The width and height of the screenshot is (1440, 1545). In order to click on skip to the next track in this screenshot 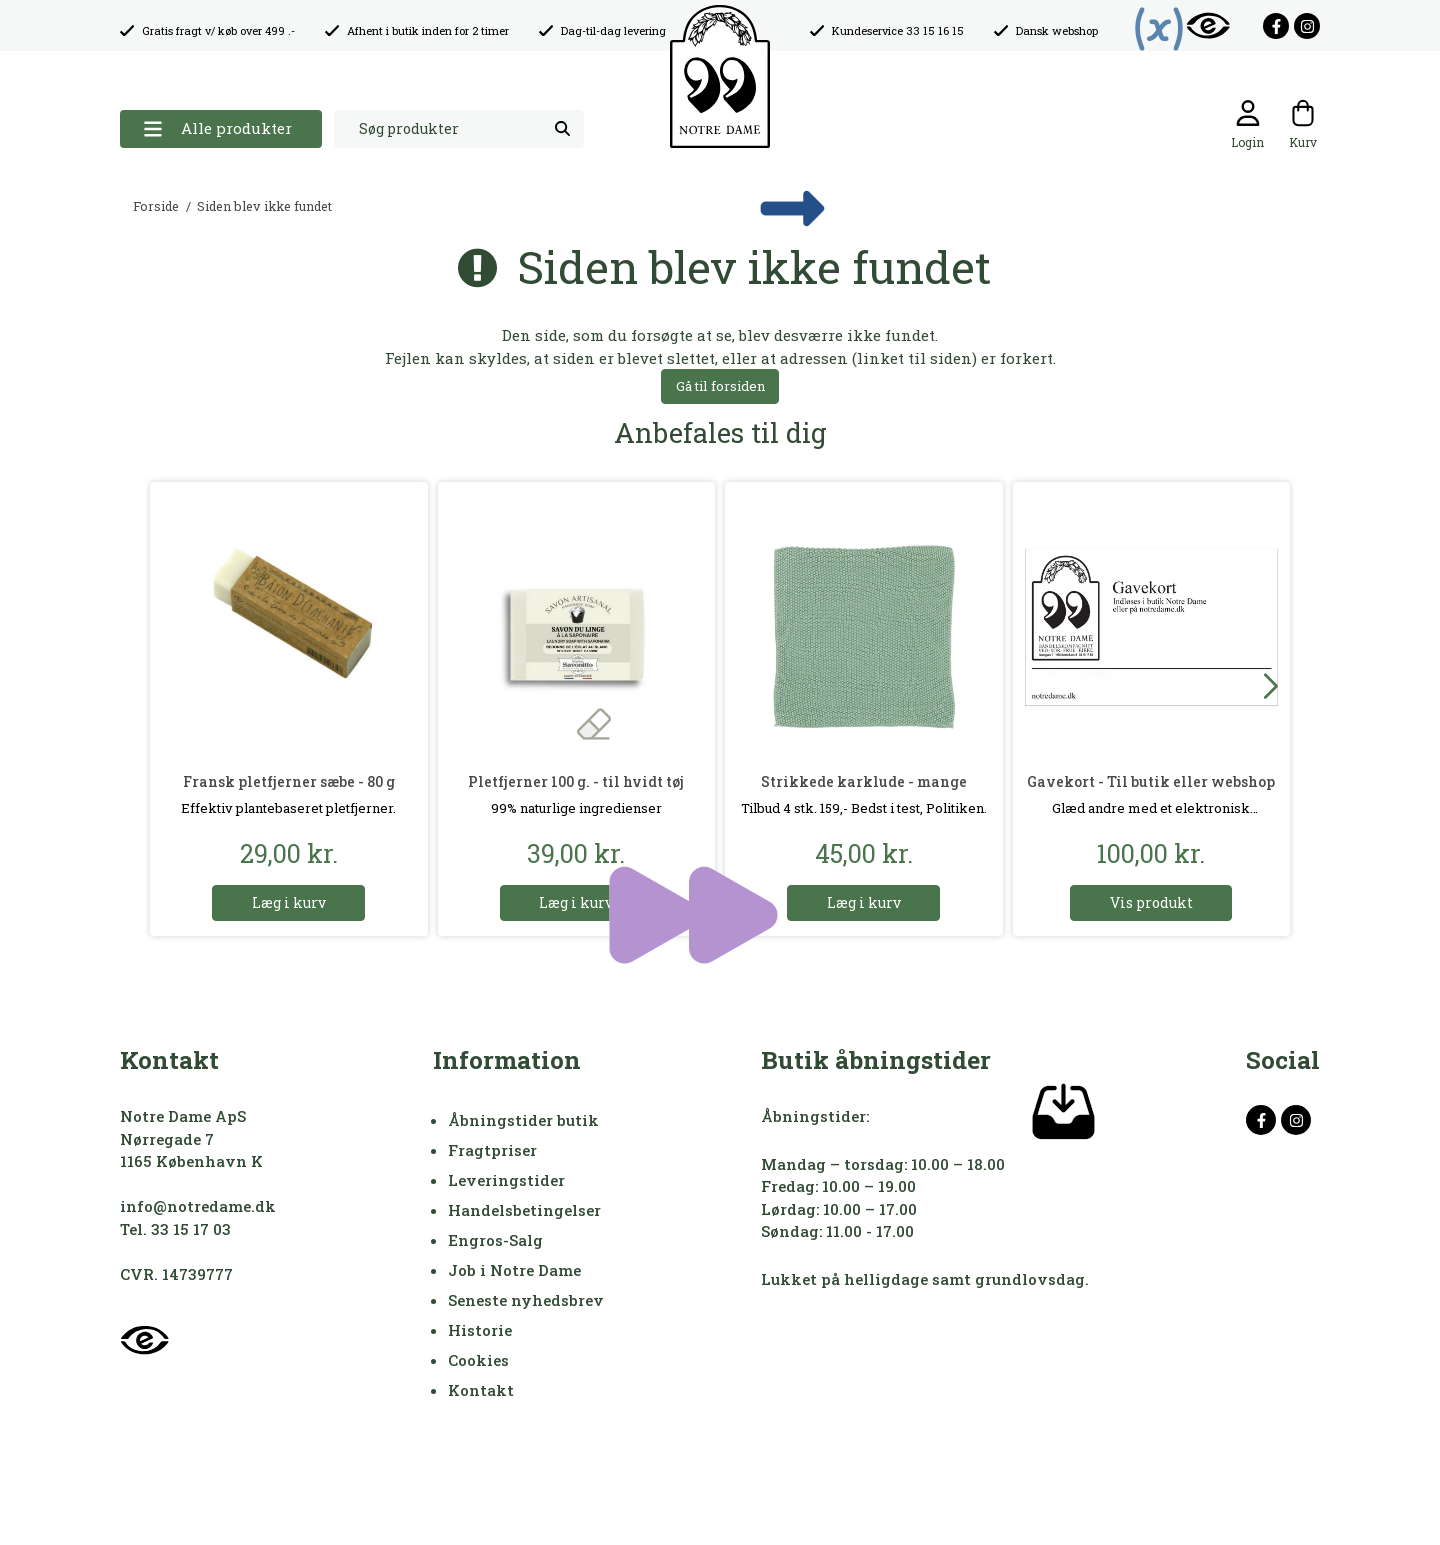, I will do `click(689, 909)`.